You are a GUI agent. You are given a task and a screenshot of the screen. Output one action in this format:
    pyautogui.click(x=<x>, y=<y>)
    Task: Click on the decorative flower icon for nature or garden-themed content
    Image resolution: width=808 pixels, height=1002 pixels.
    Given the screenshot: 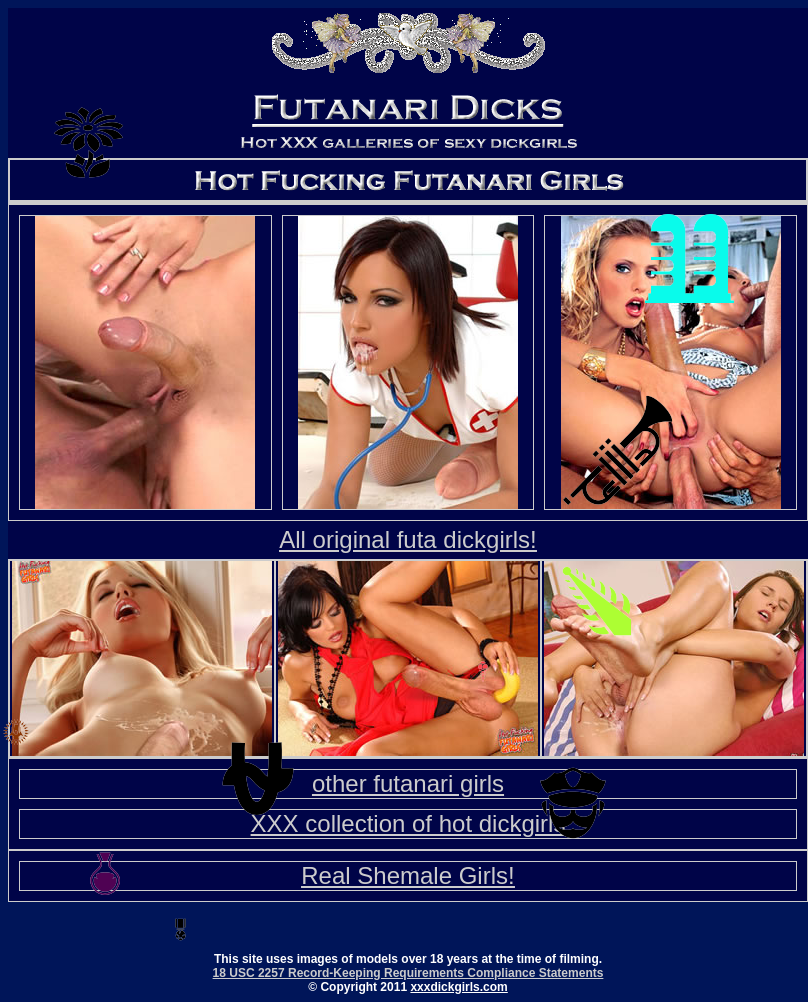 What is the action you would take?
    pyautogui.click(x=88, y=141)
    